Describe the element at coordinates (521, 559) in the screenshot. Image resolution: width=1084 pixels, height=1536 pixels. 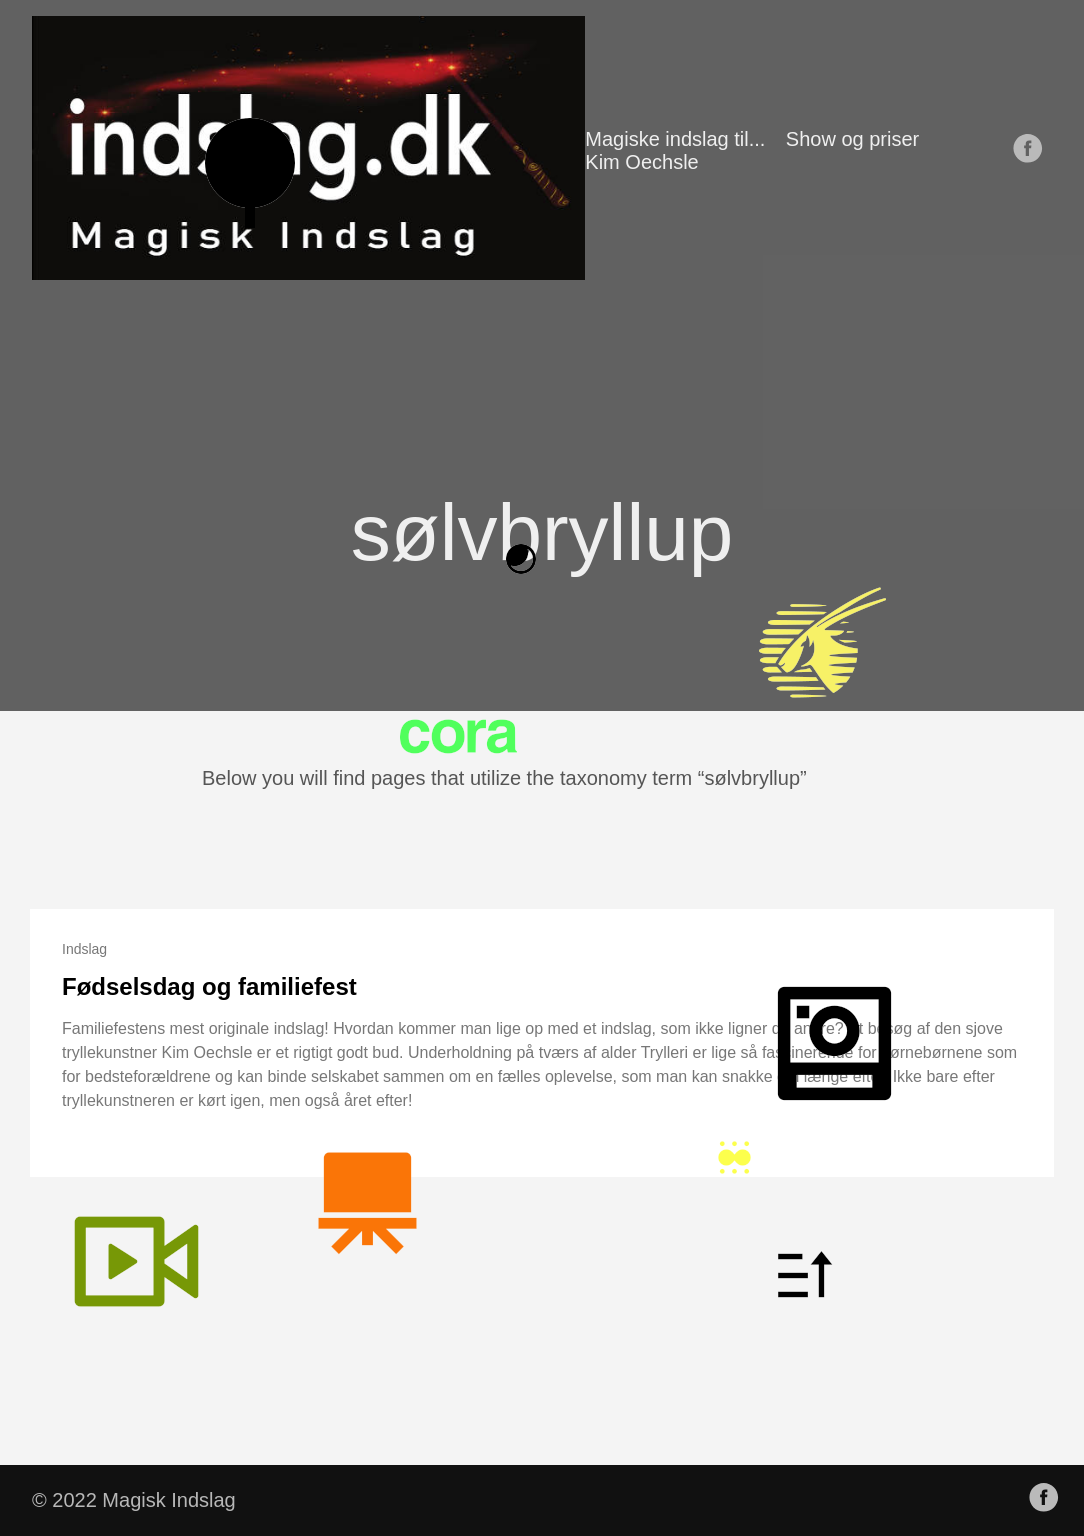
I see `adjust display contrast settings` at that location.